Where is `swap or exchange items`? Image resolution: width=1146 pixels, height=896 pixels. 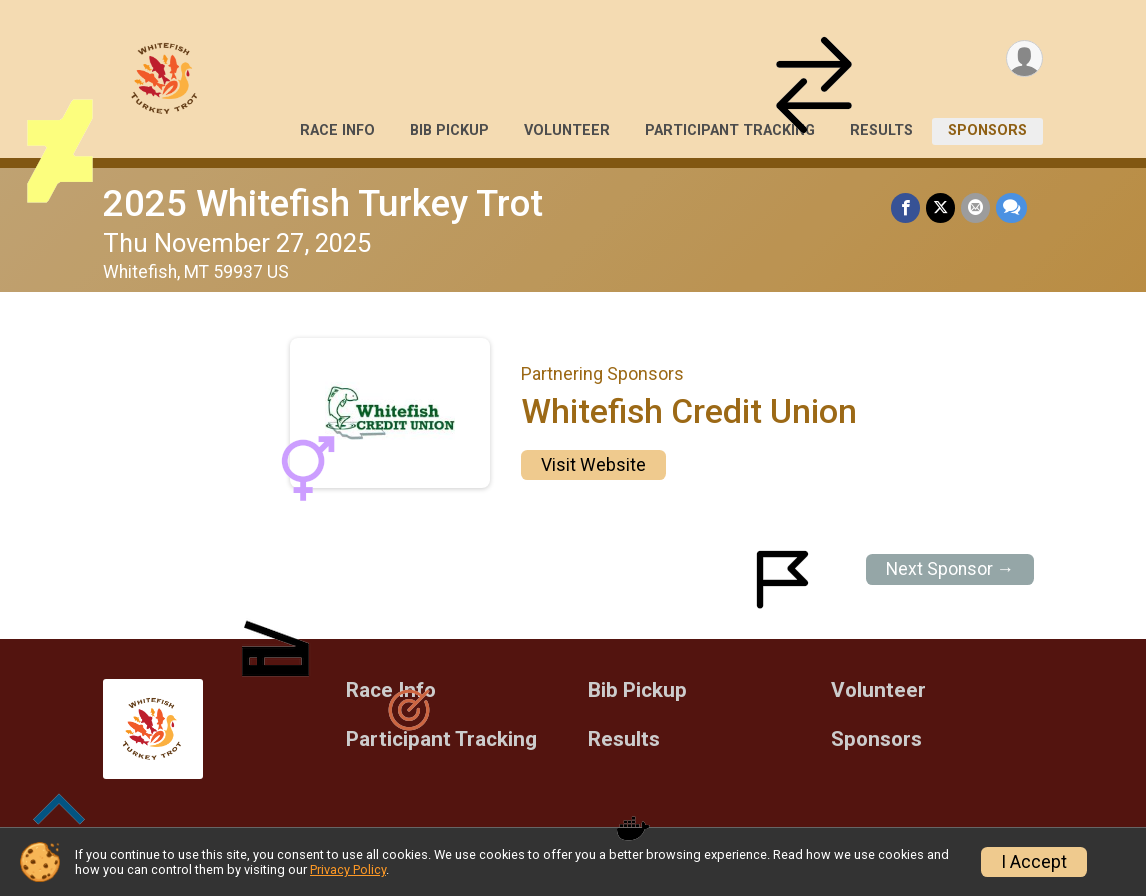 swap or exchange items is located at coordinates (814, 85).